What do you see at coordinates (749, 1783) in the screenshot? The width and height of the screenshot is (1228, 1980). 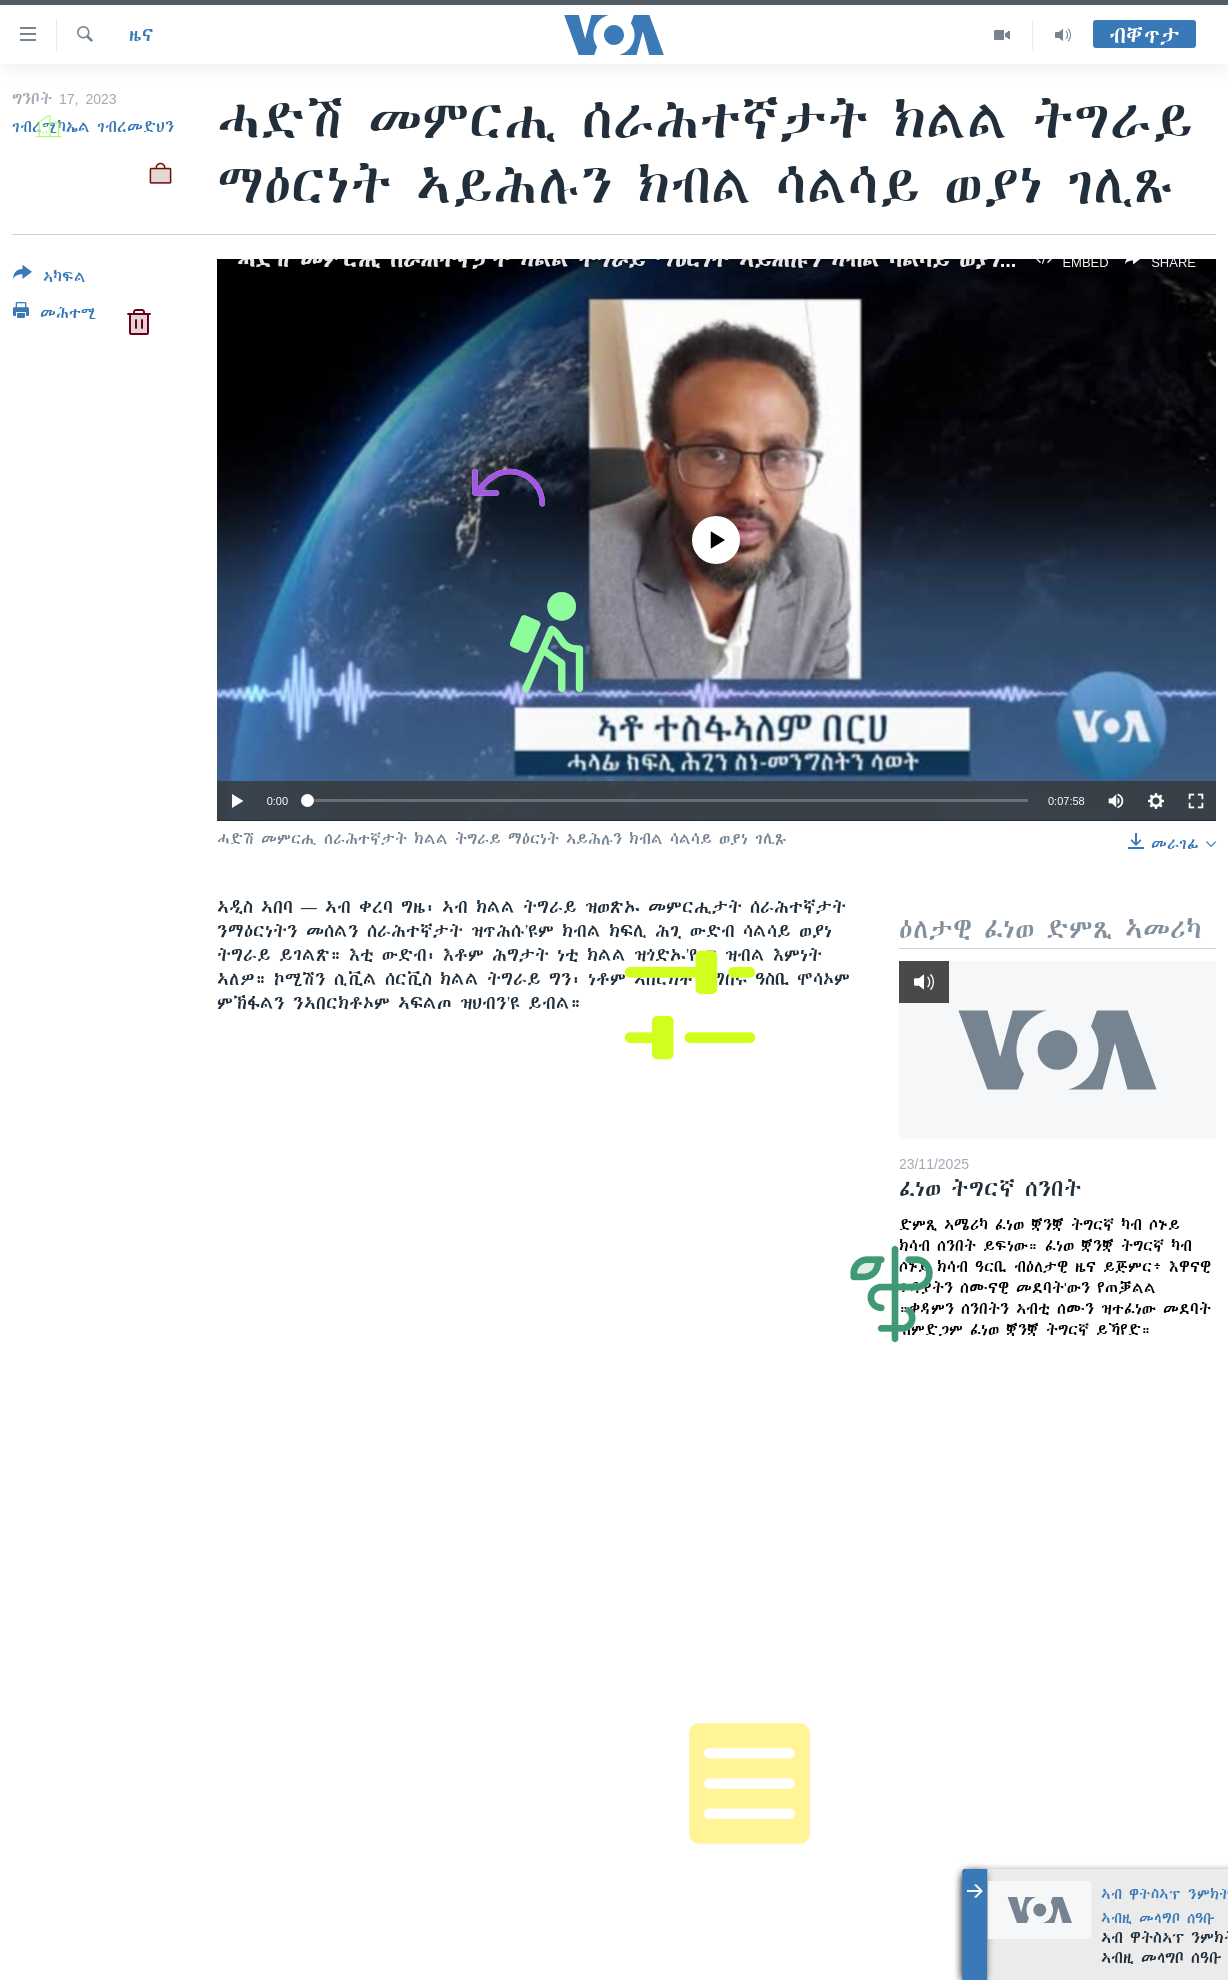 I see `view list of items` at bounding box center [749, 1783].